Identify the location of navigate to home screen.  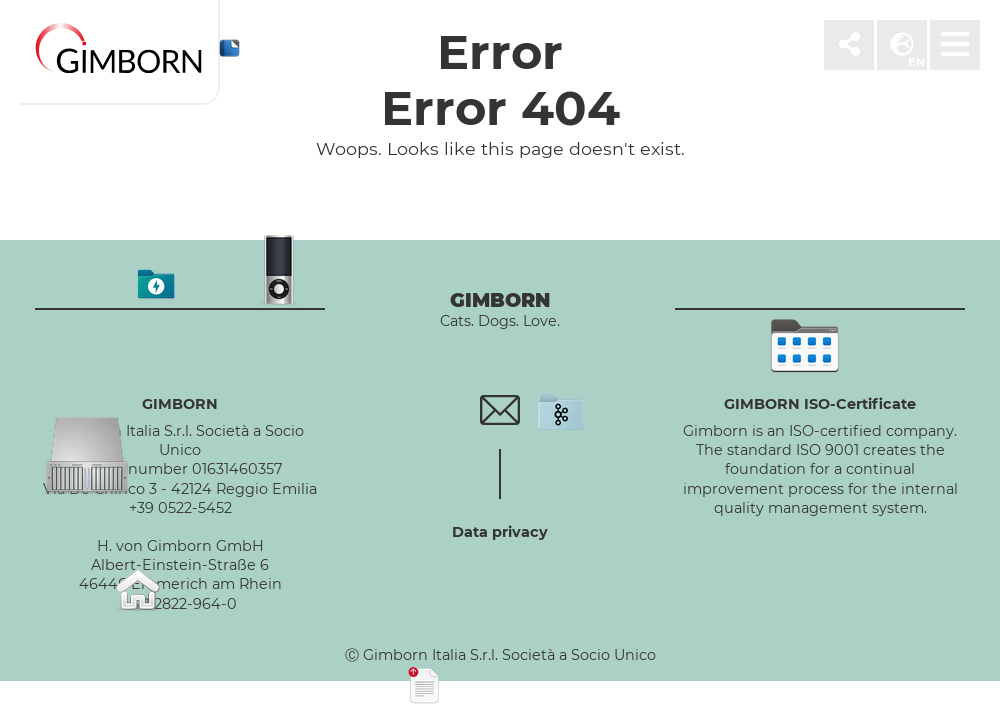
(137, 589).